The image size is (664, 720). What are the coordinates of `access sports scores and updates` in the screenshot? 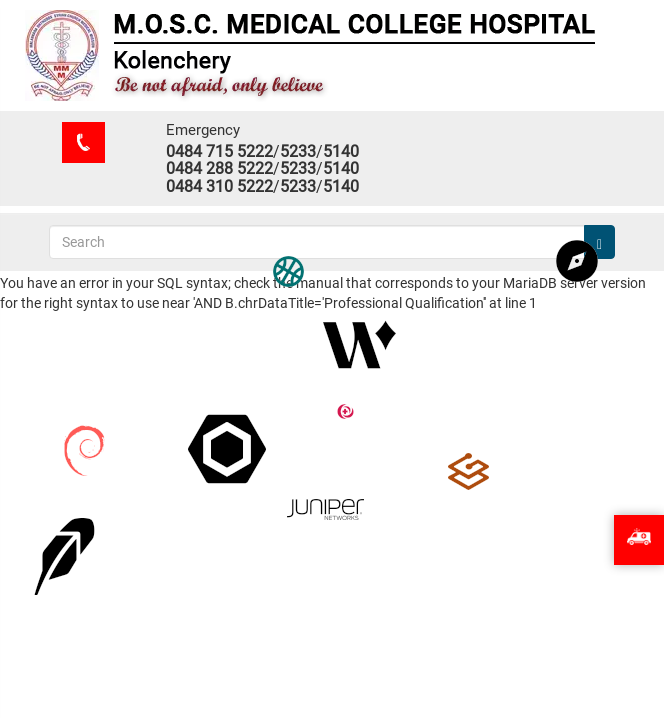 It's located at (288, 271).